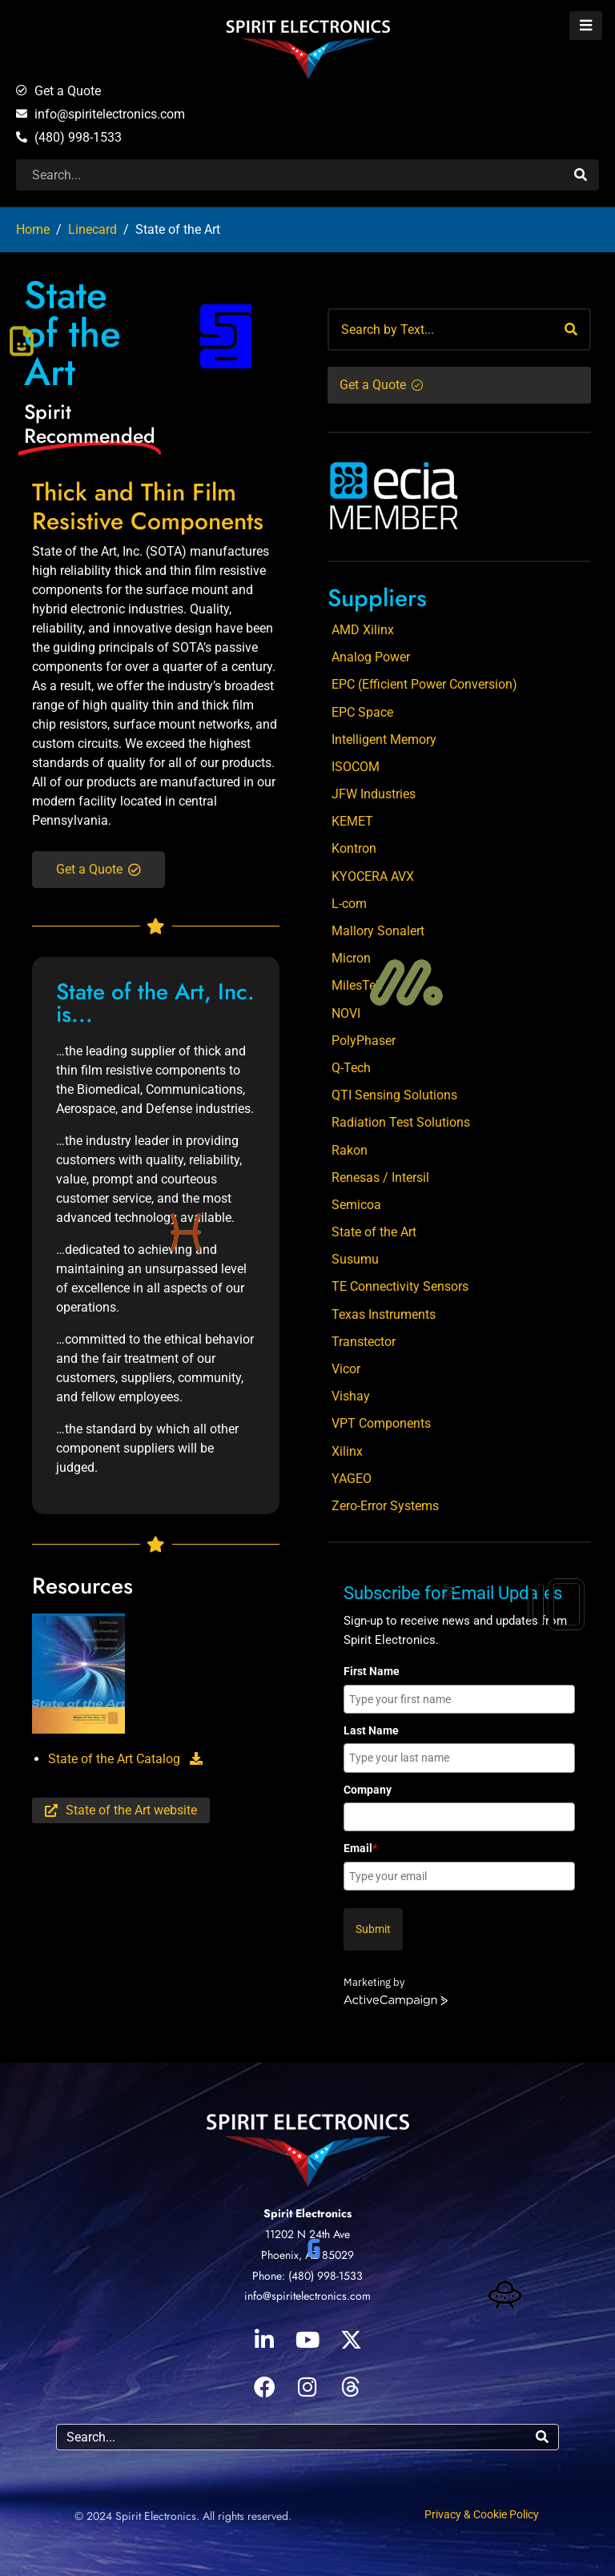 This screenshot has width=615, height=2576. Describe the element at coordinates (314, 2248) in the screenshot. I see `indicates items starting with the letter G` at that location.